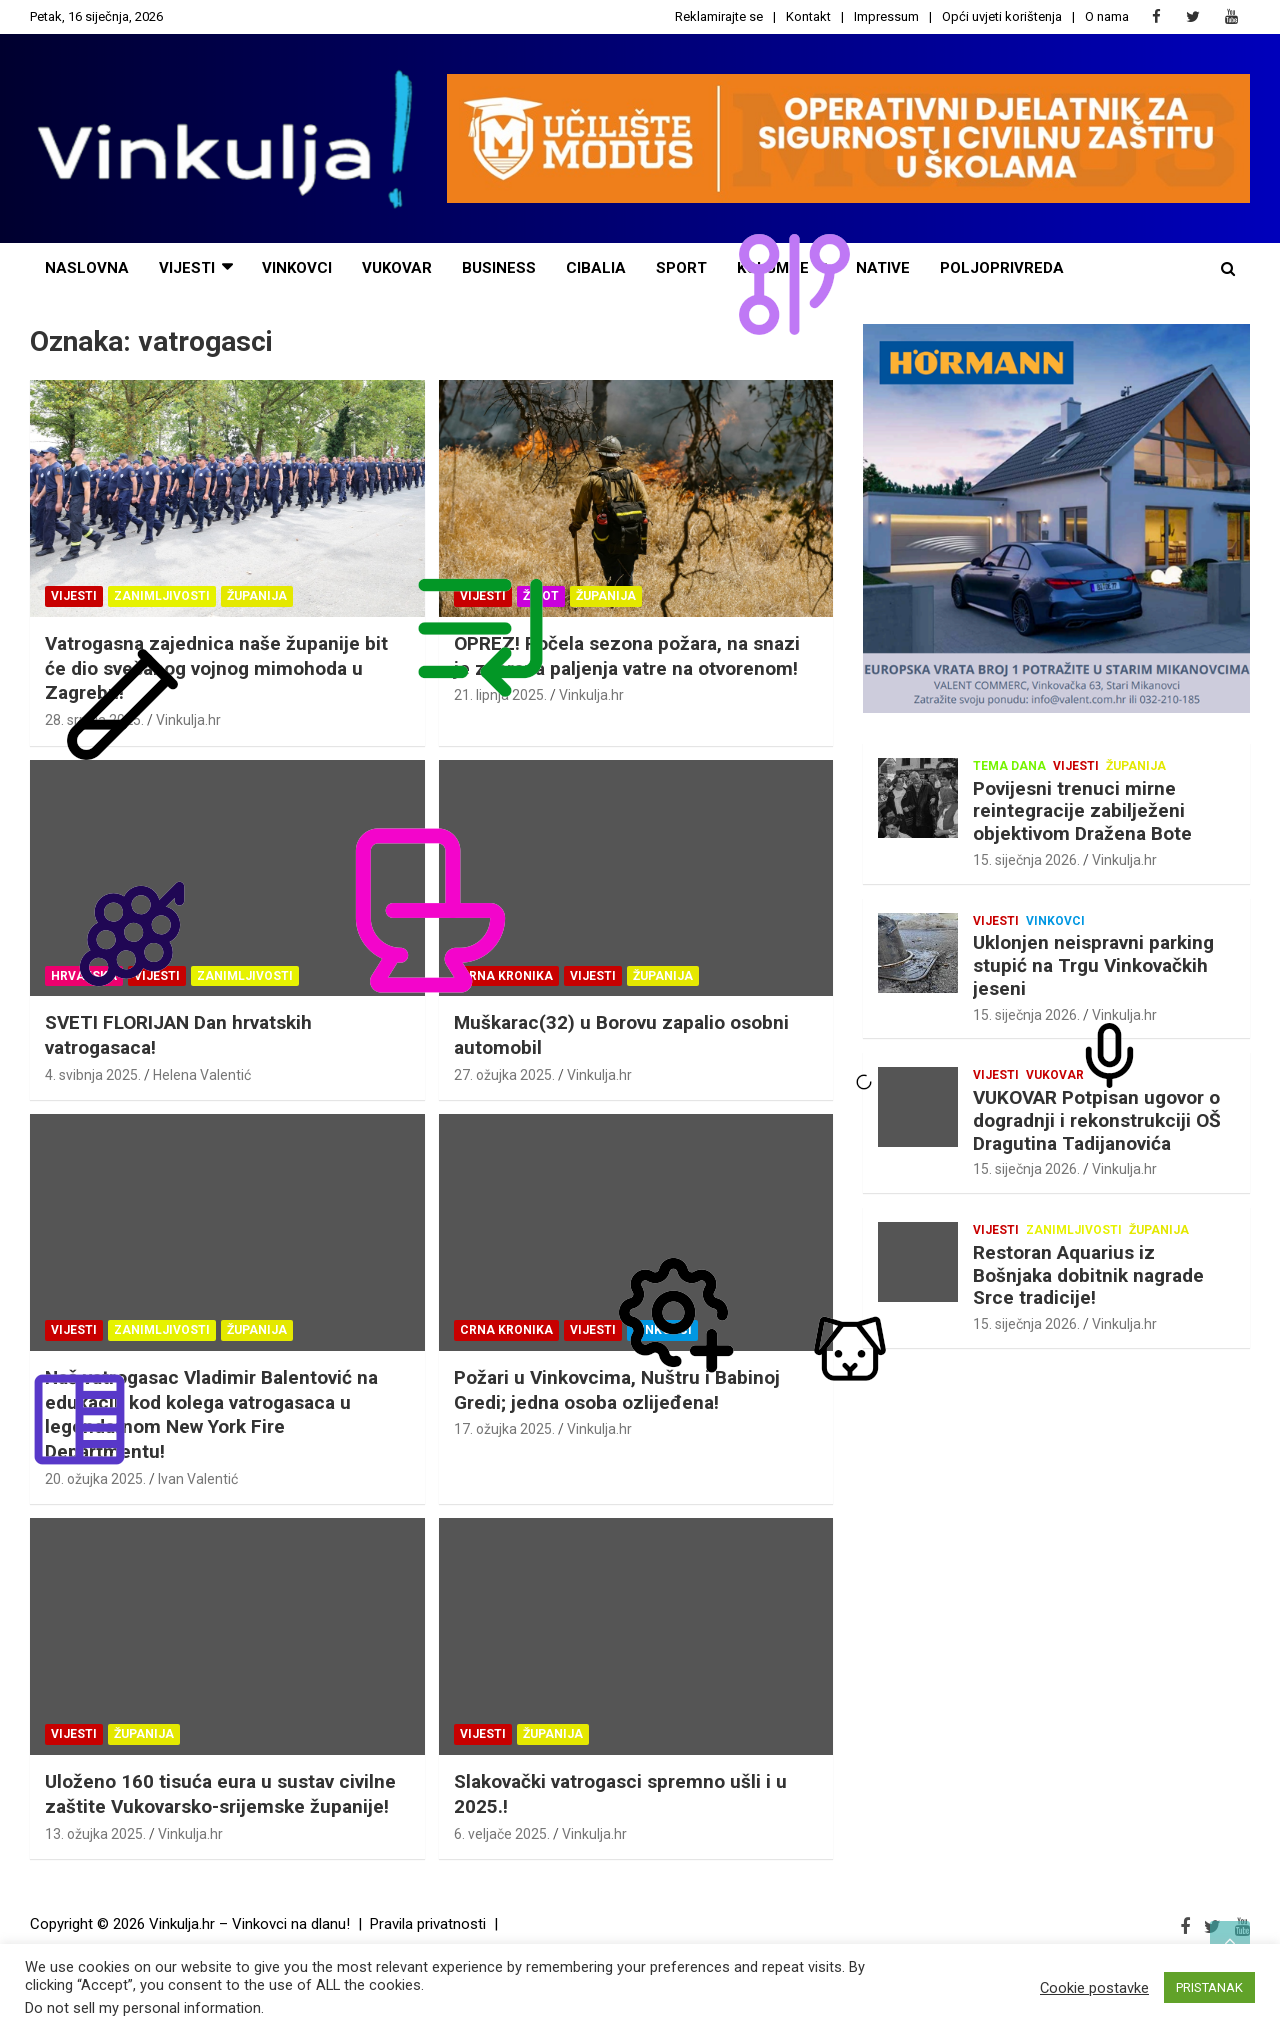 The height and width of the screenshot is (2031, 1280). What do you see at coordinates (122, 704) in the screenshot?
I see `access lab or experimental features` at bounding box center [122, 704].